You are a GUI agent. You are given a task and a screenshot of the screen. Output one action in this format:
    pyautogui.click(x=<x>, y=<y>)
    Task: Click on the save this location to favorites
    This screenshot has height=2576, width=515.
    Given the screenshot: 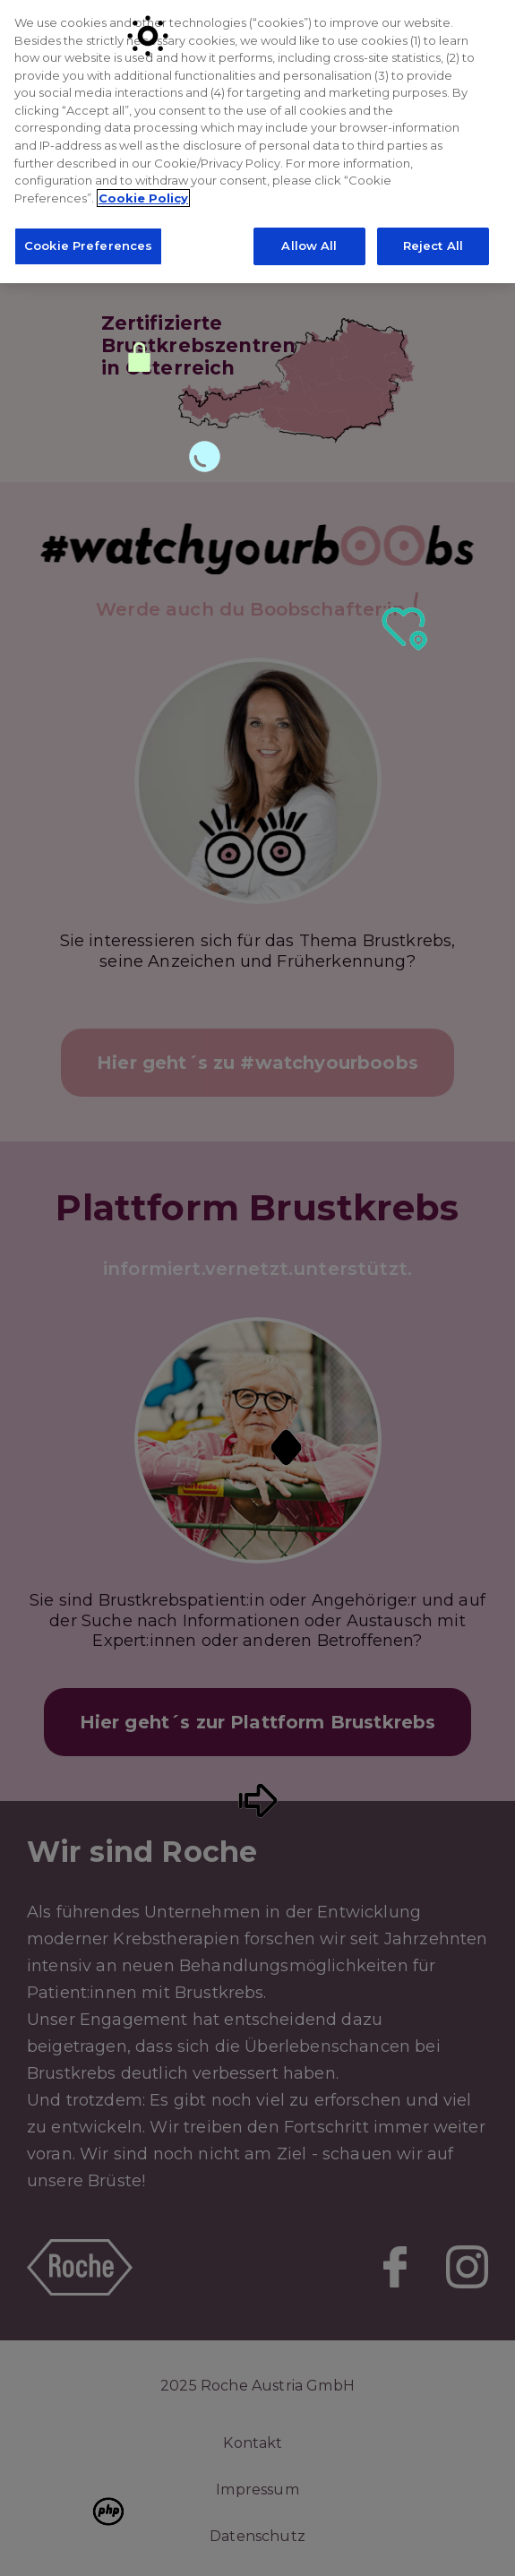 What is the action you would take?
    pyautogui.click(x=403, y=626)
    